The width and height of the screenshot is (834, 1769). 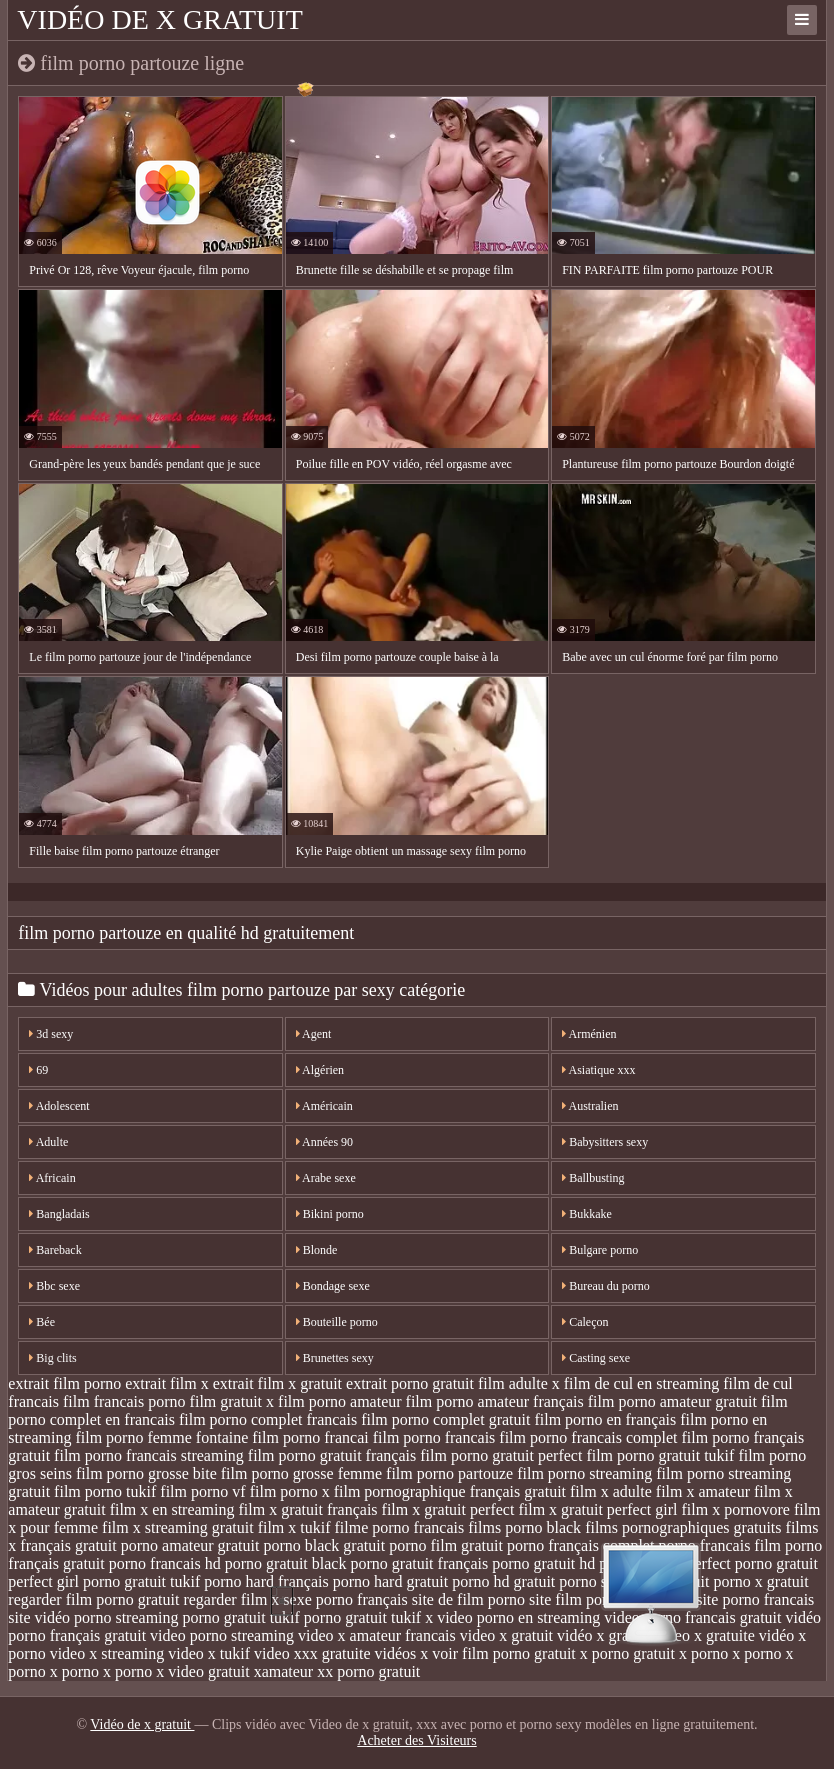 I want to click on install a software package bundle, so click(x=305, y=89).